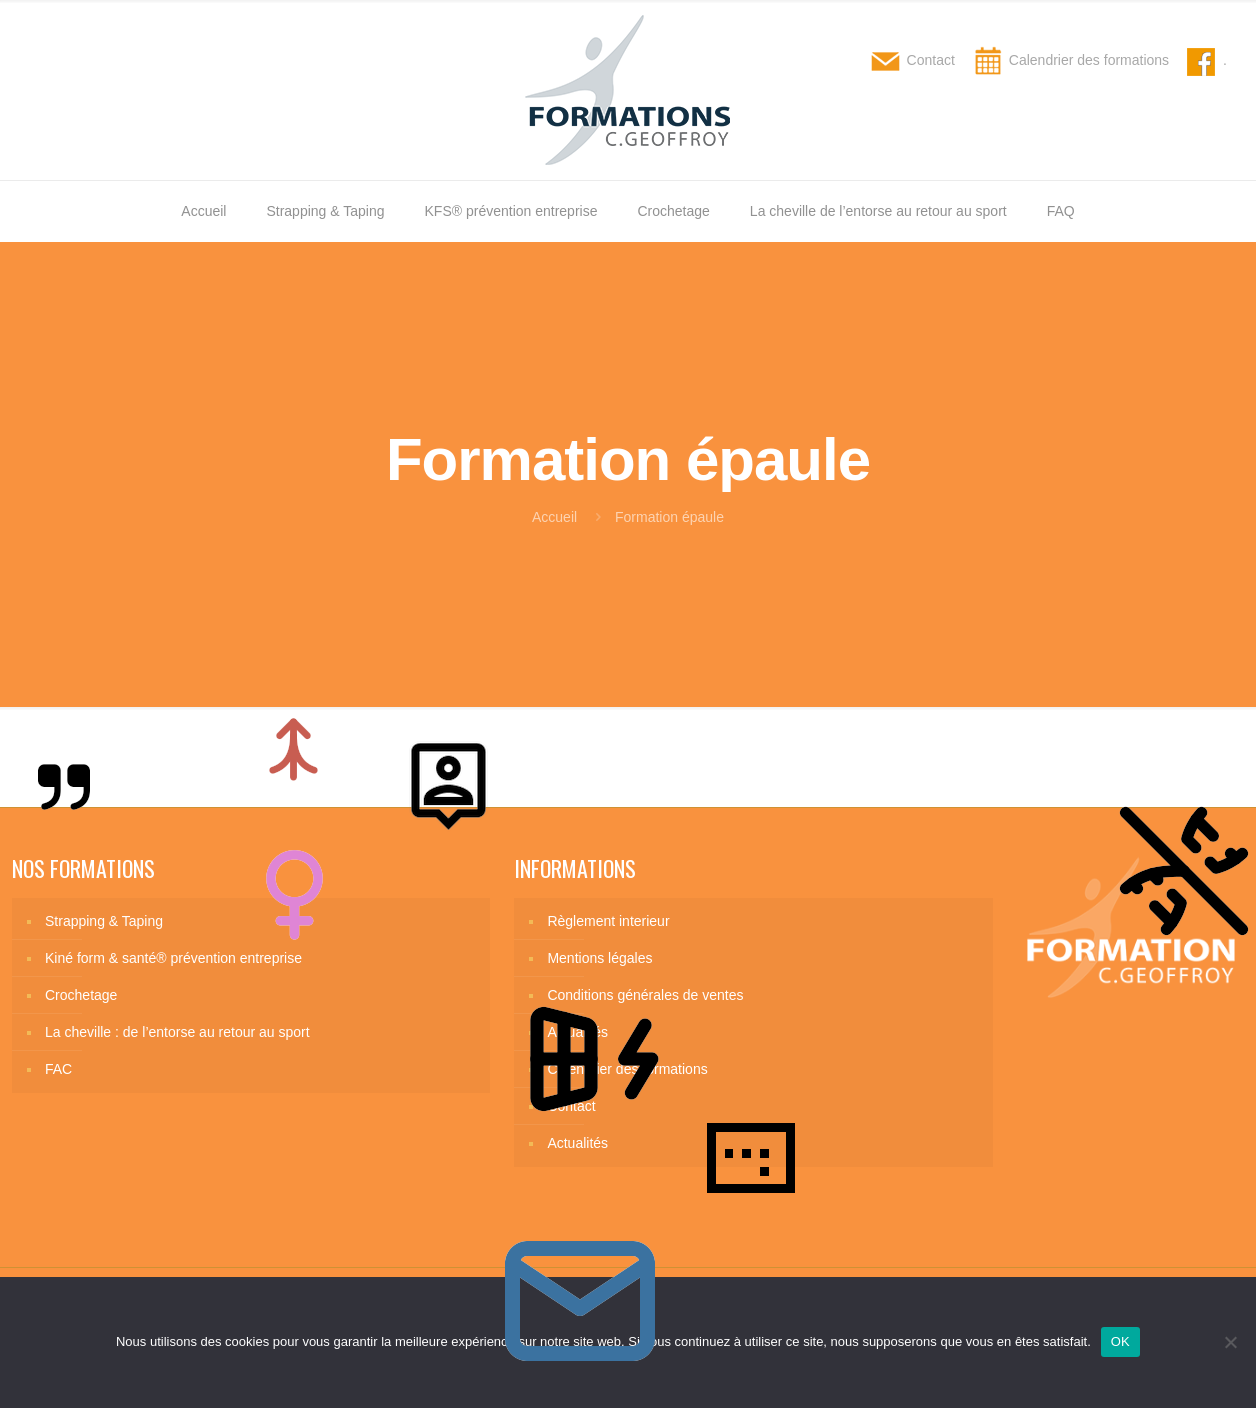 The width and height of the screenshot is (1256, 1408). I want to click on view a person's location on the map, so click(448, 784).